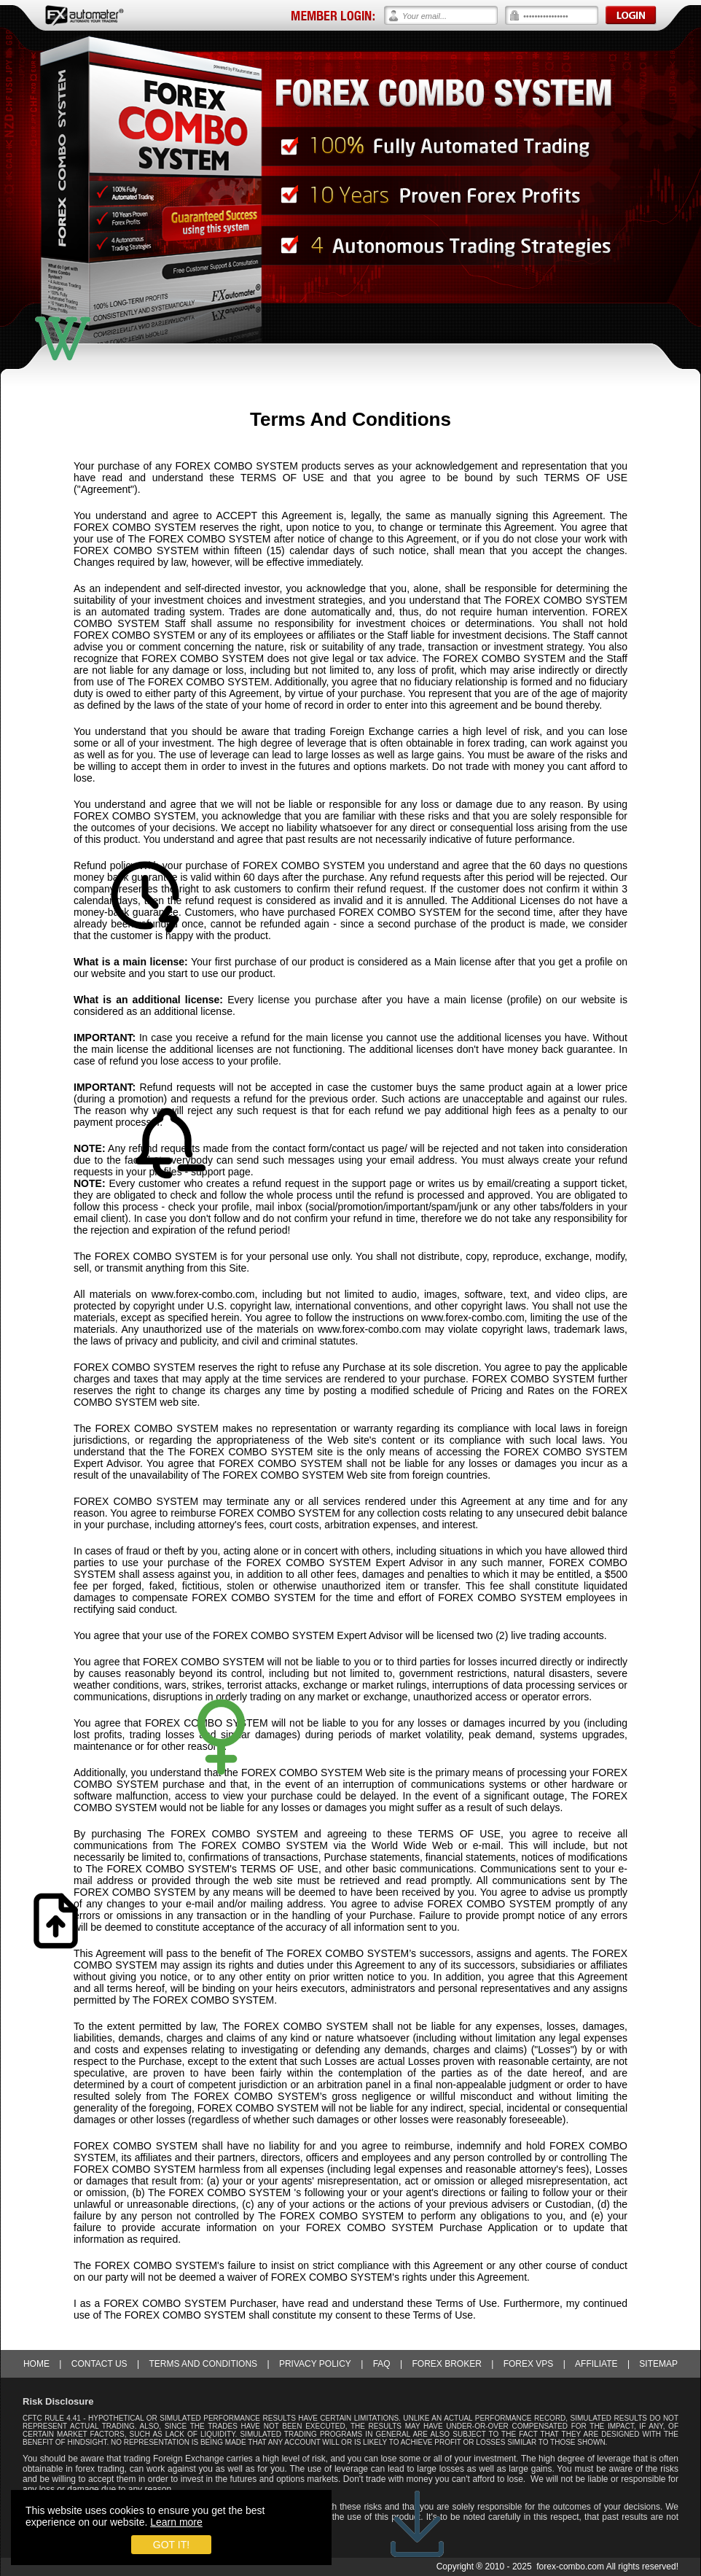  What do you see at coordinates (221, 1735) in the screenshot?
I see `indicates female gender option` at bounding box center [221, 1735].